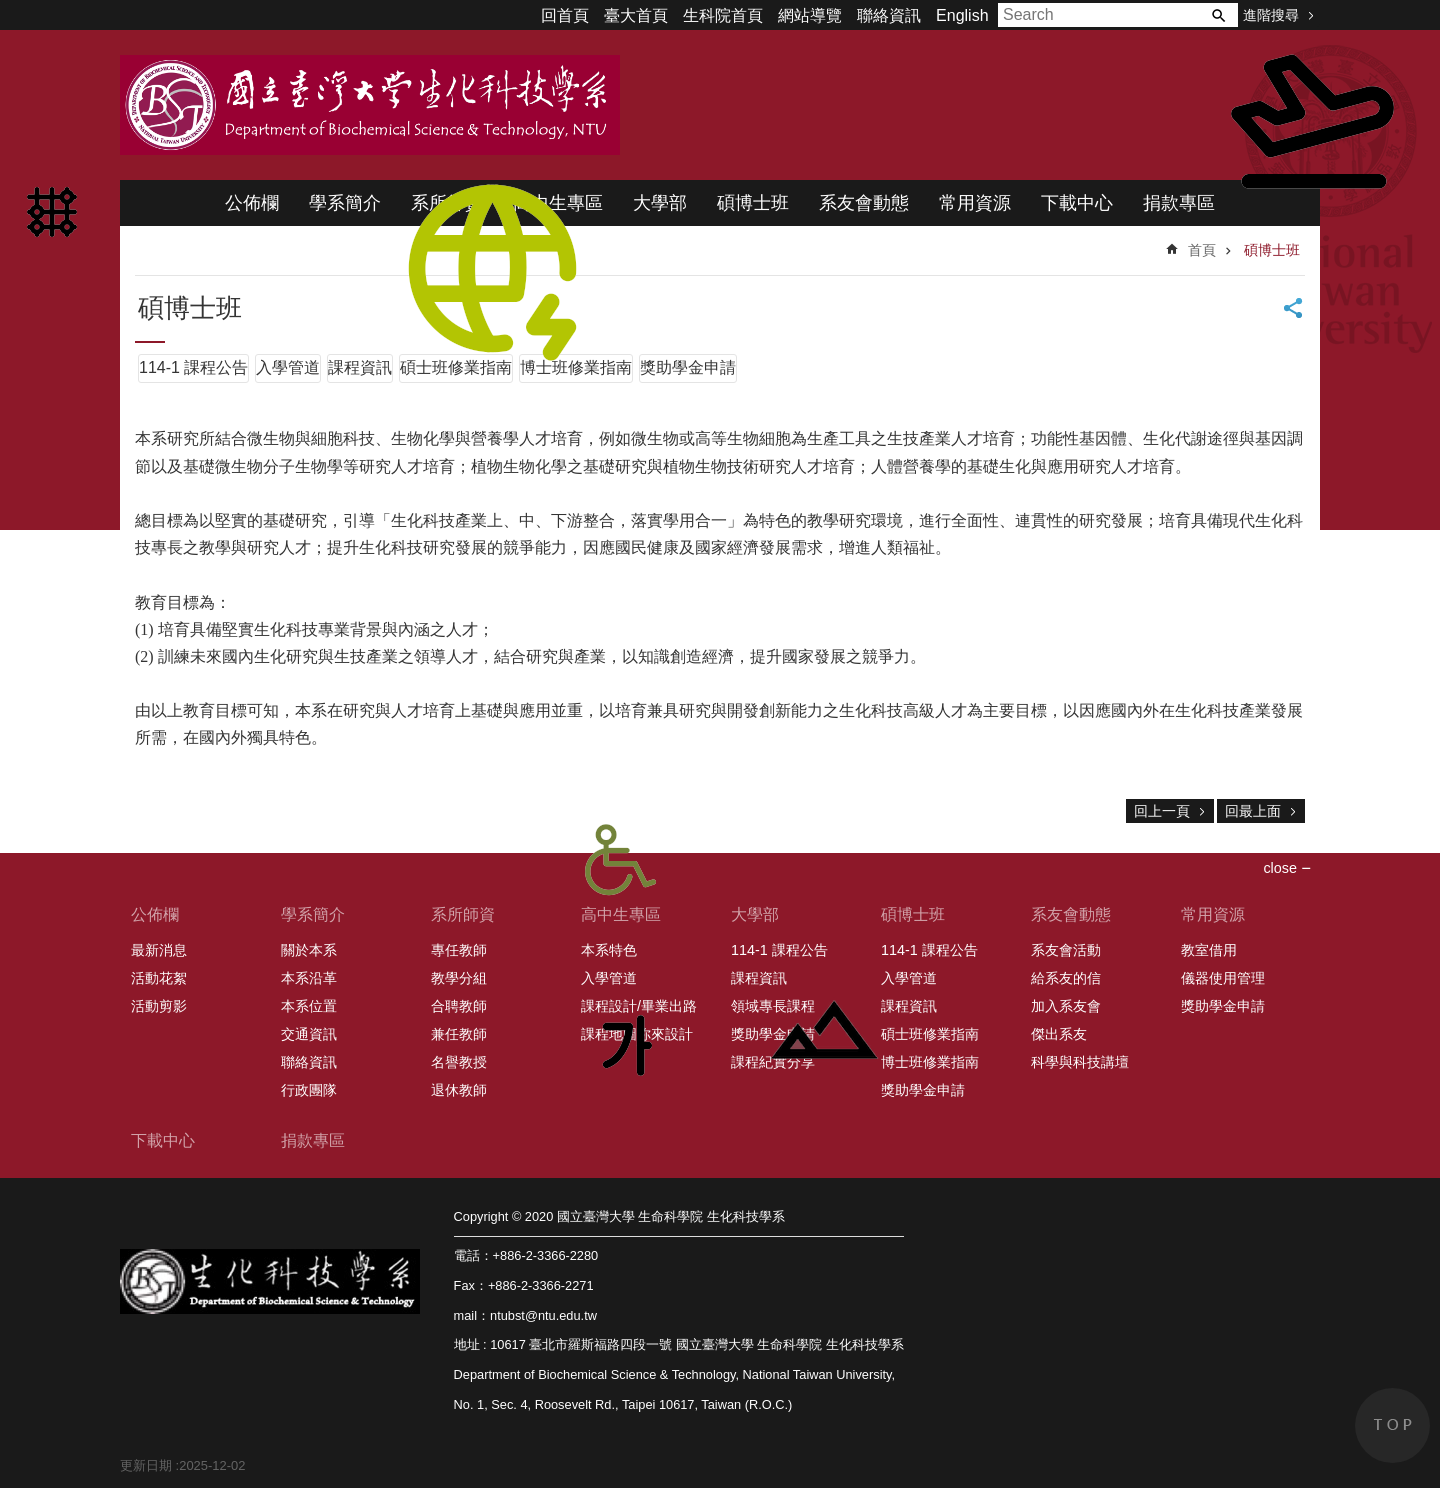  Describe the element at coordinates (614, 861) in the screenshot. I see `indicates wheelchair accessible facilities` at that location.